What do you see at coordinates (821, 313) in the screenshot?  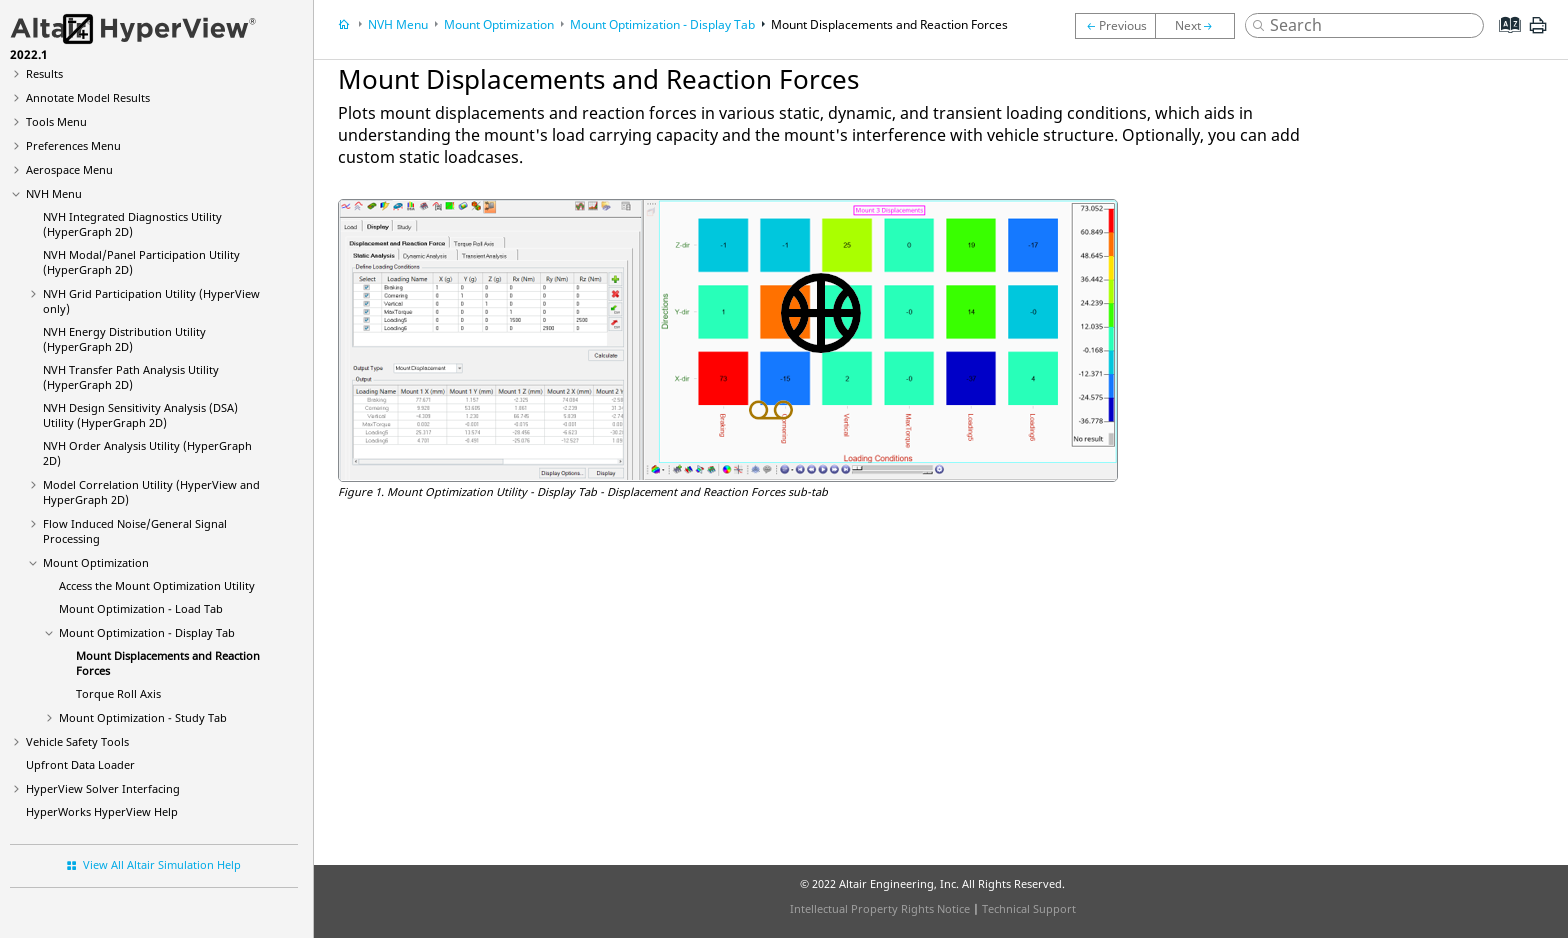 I see `access sports or basketball content` at bounding box center [821, 313].